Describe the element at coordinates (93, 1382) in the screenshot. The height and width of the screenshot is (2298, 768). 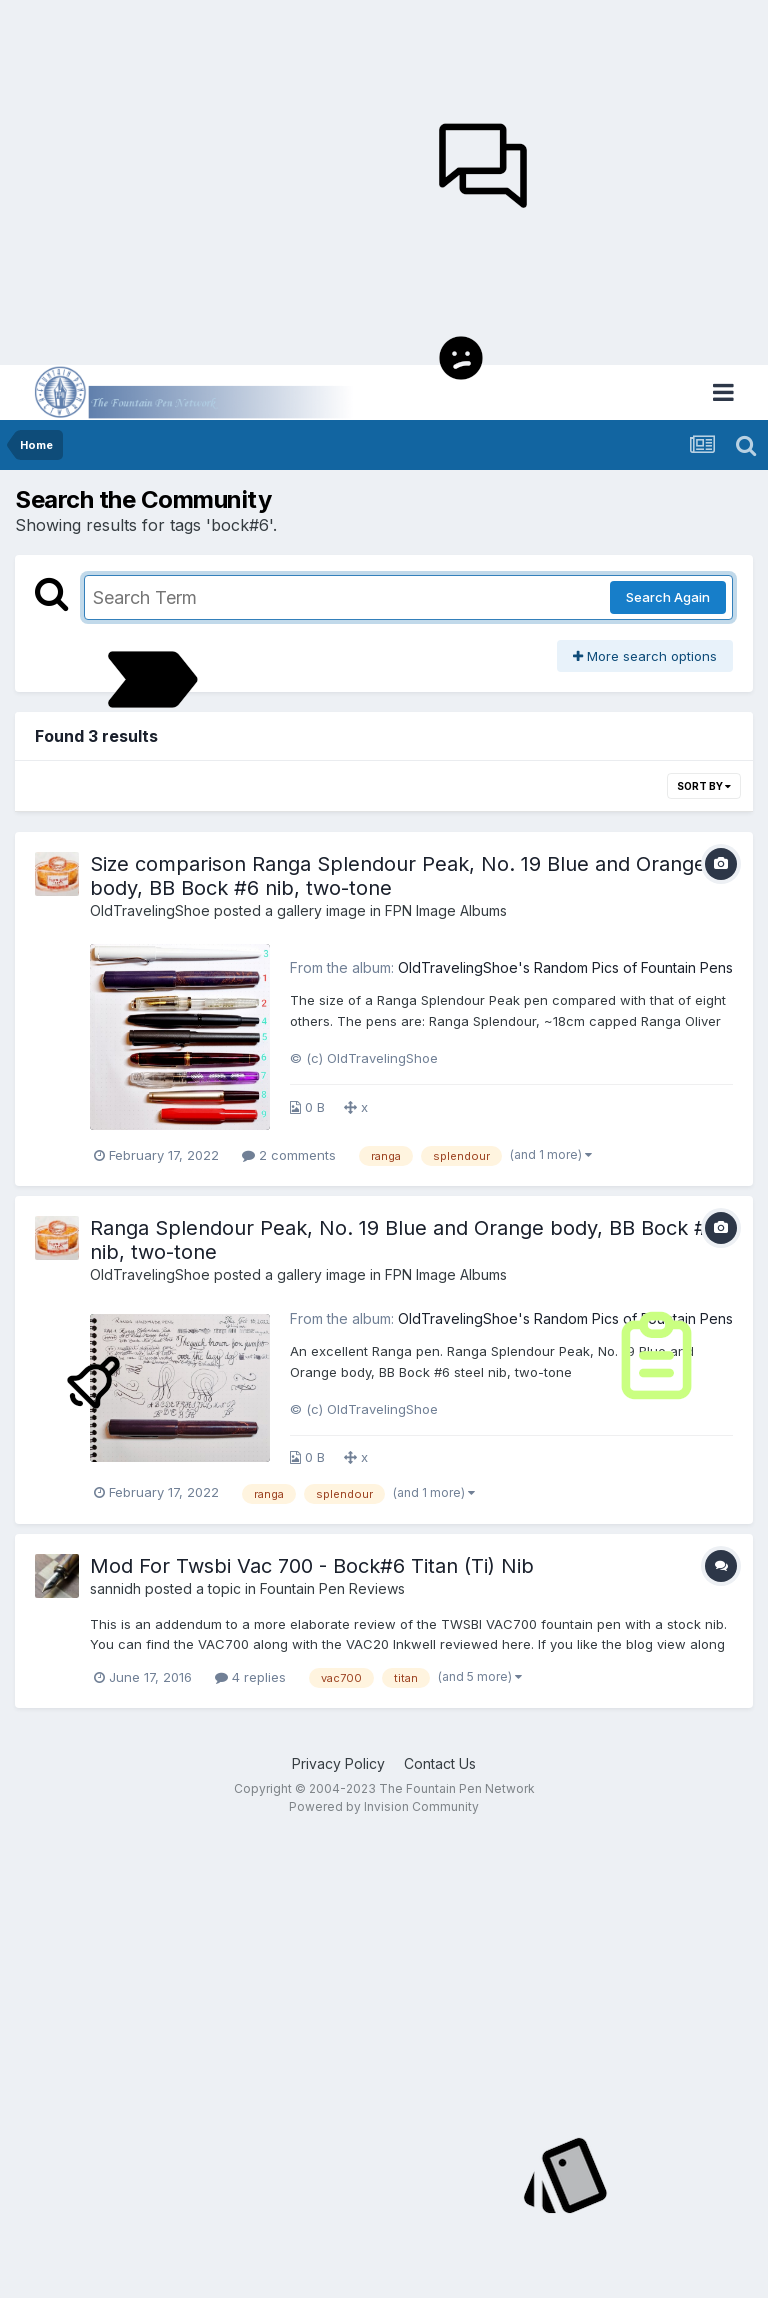
I see `view school notifications or alerts` at that location.